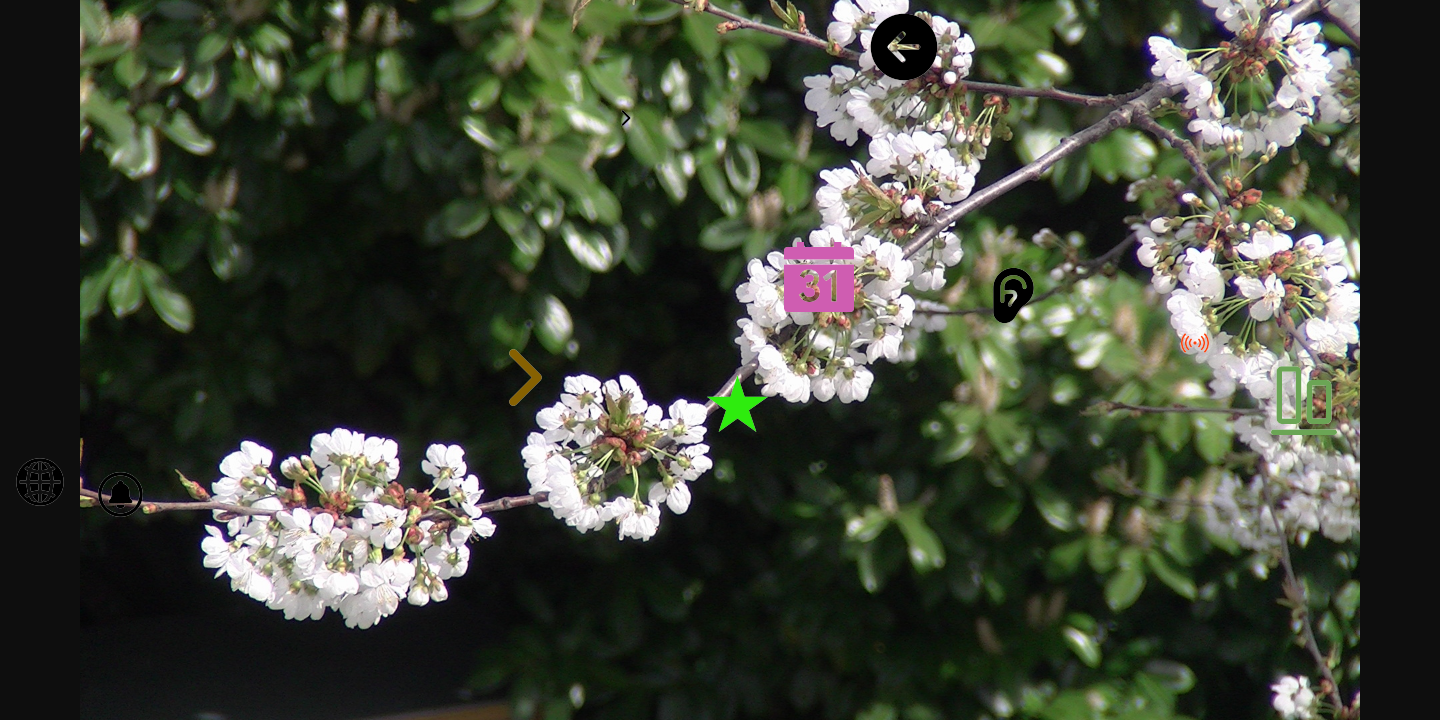 This screenshot has height=720, width=1440. What do you see at coordinates (1013, 295) in the screenshot?
I see `adjust audio or hearing accessibility settings` at bounding box center [1013, 295].